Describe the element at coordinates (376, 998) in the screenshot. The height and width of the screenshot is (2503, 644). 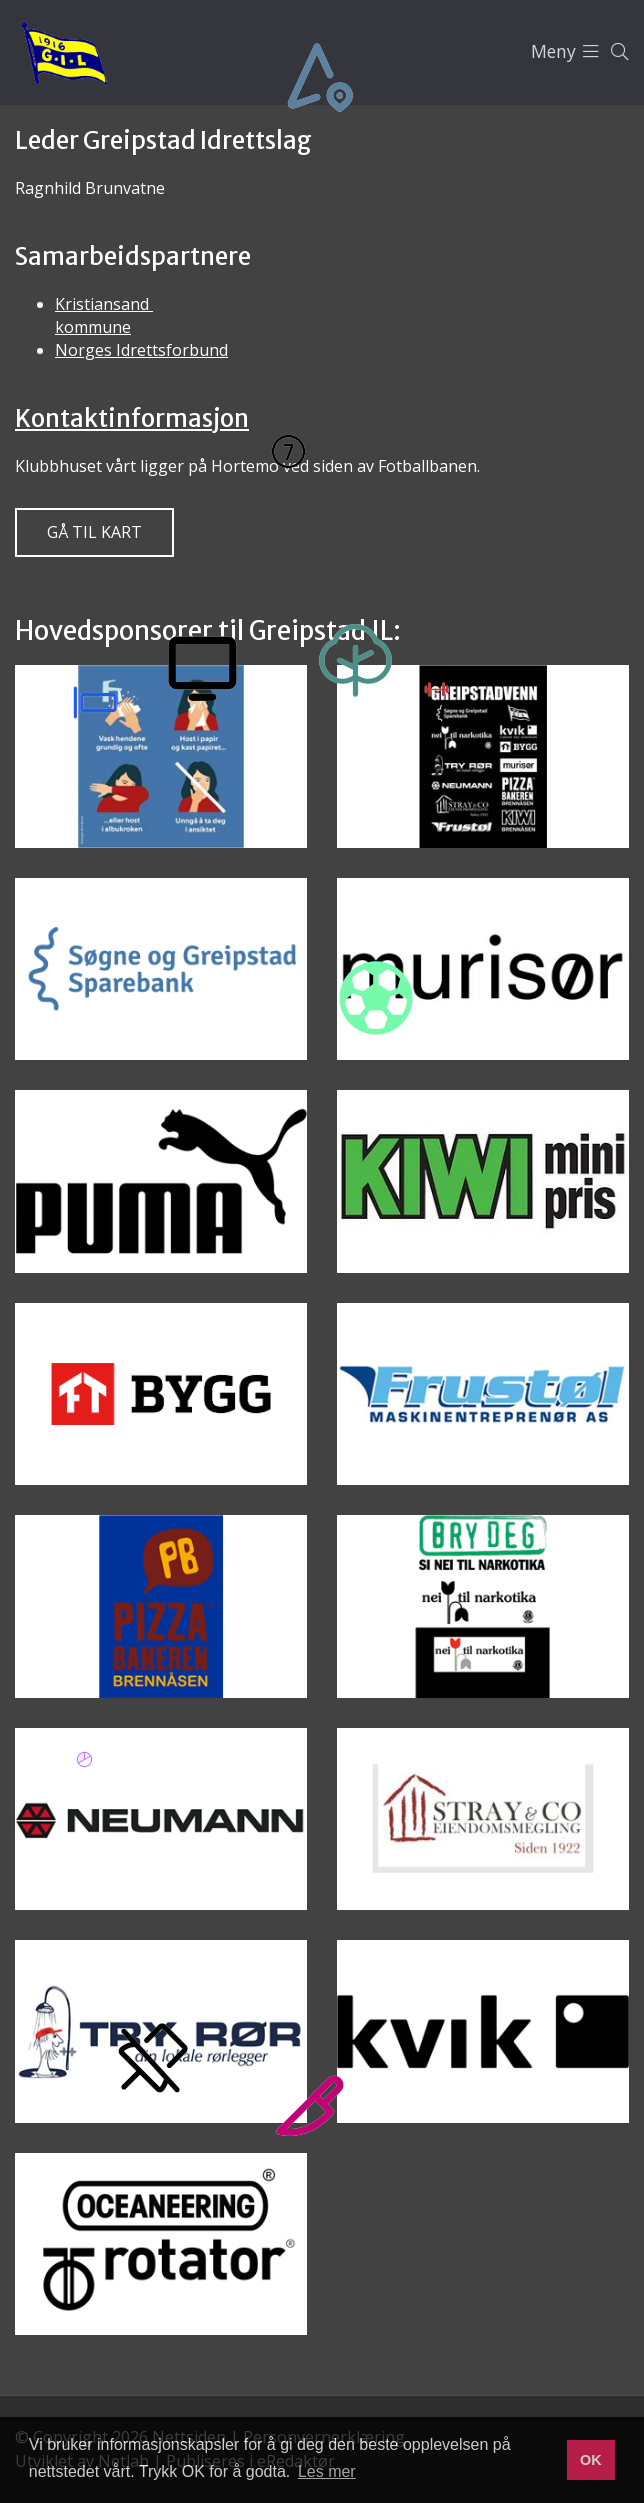
I see `access soccer or football-related content` at that location.